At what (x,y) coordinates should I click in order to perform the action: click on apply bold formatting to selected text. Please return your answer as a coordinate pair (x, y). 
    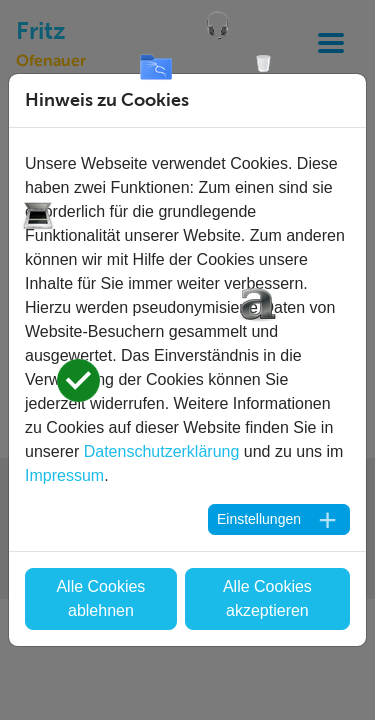
    Looking at the image, I should click on (257, 304).